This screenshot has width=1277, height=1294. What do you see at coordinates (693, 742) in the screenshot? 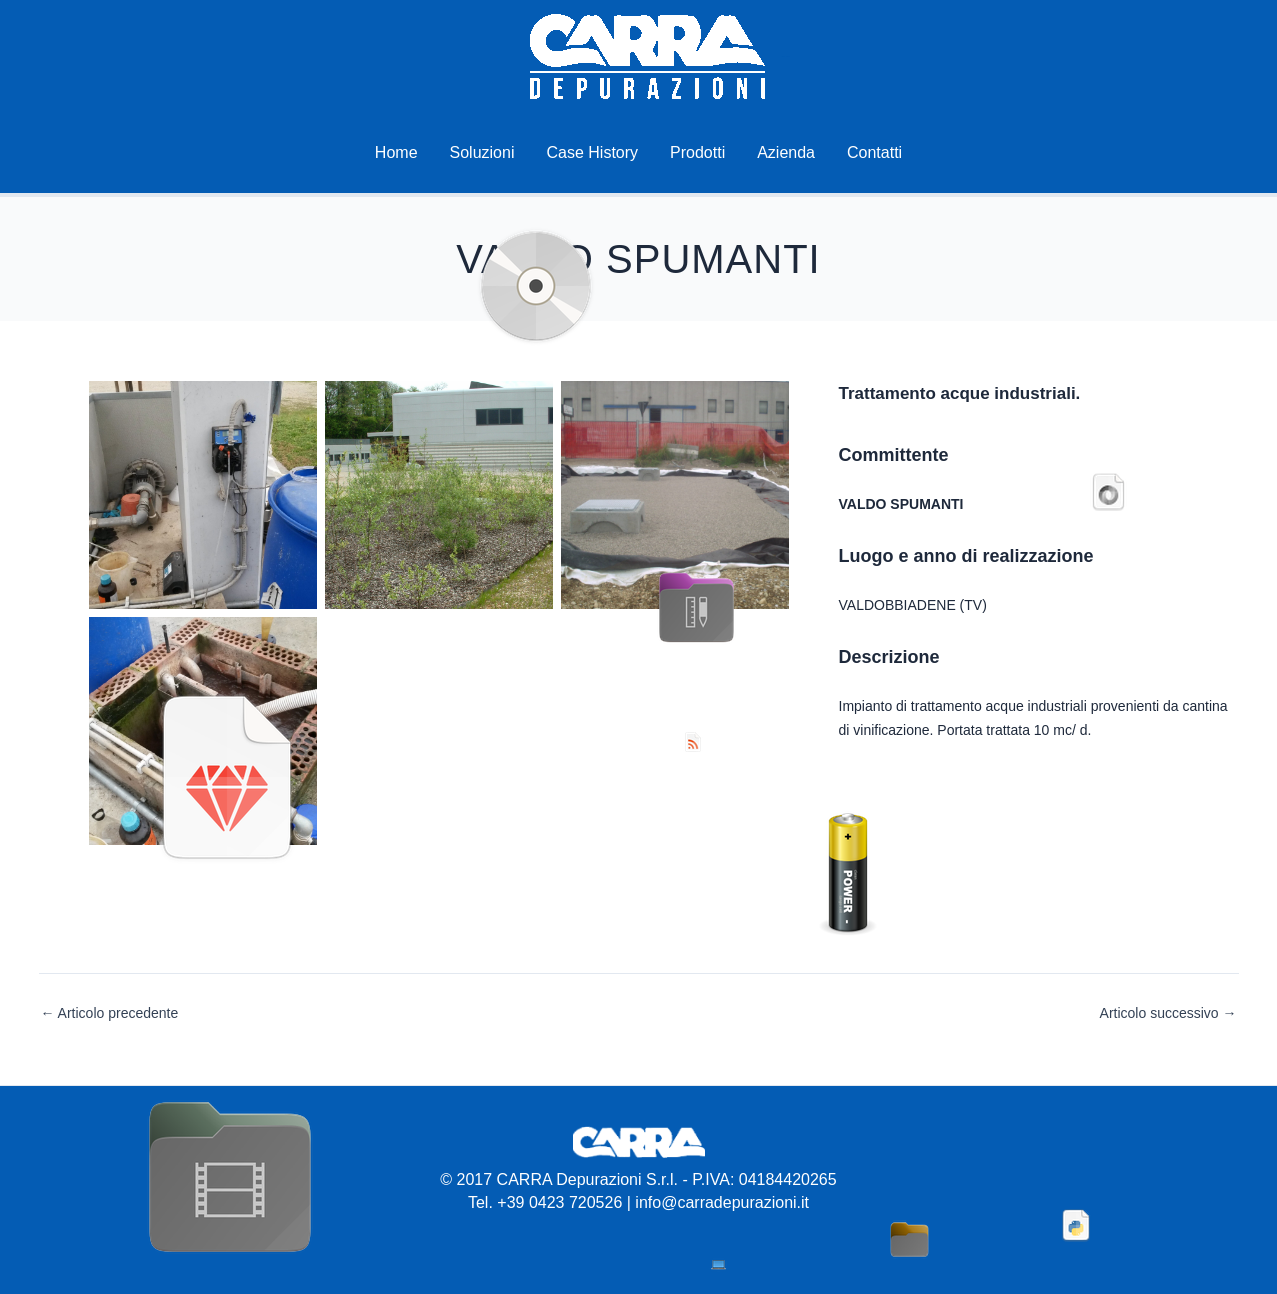
I see `an RSS feed file or subscription document` at bounding box center [693, 742].